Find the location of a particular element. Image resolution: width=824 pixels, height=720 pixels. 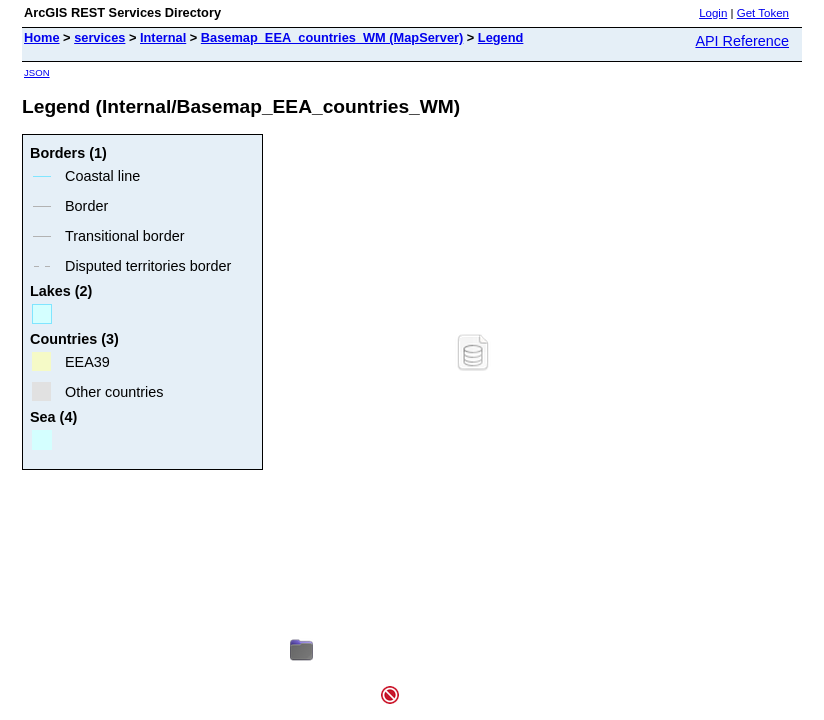

delete or remove selected item is located at coordinates (390, 695).